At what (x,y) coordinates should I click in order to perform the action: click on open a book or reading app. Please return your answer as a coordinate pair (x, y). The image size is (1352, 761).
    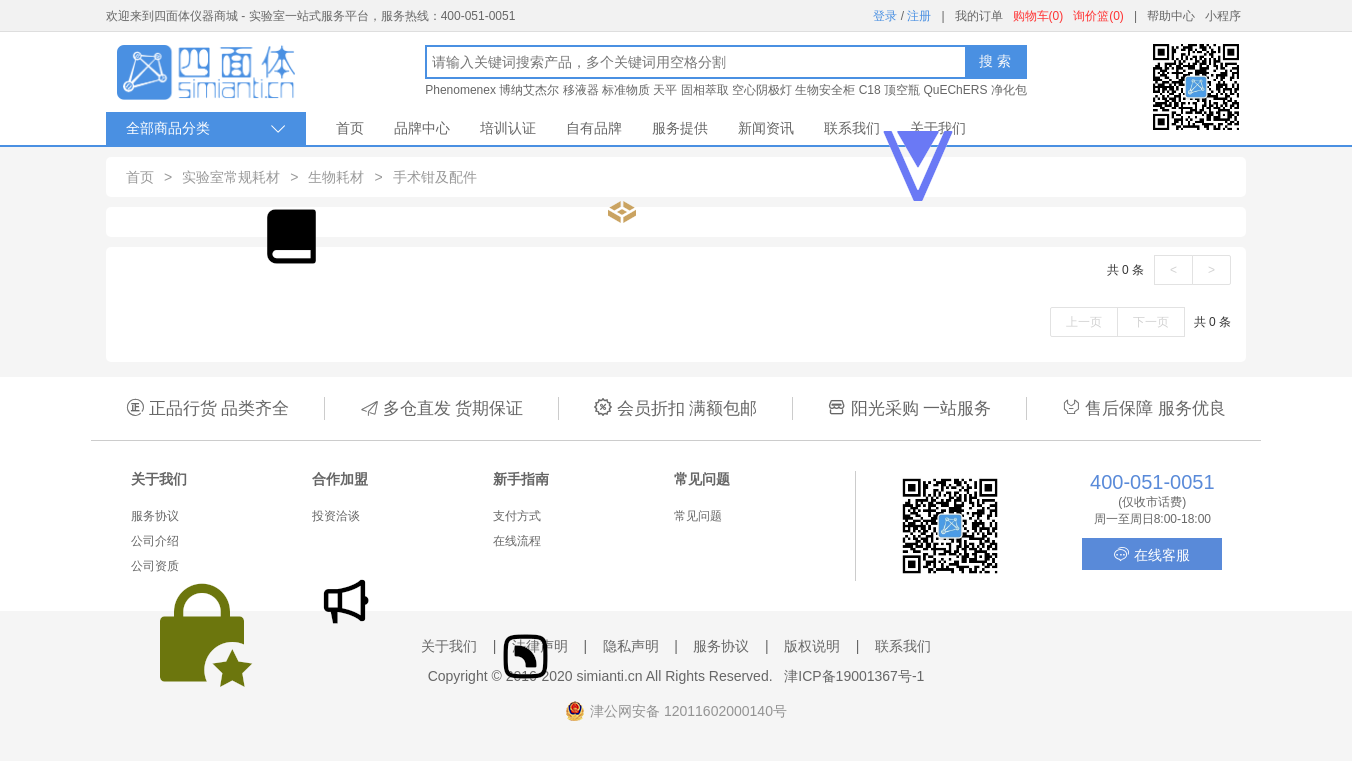
    Looking at the image, I should click on (291, 236).